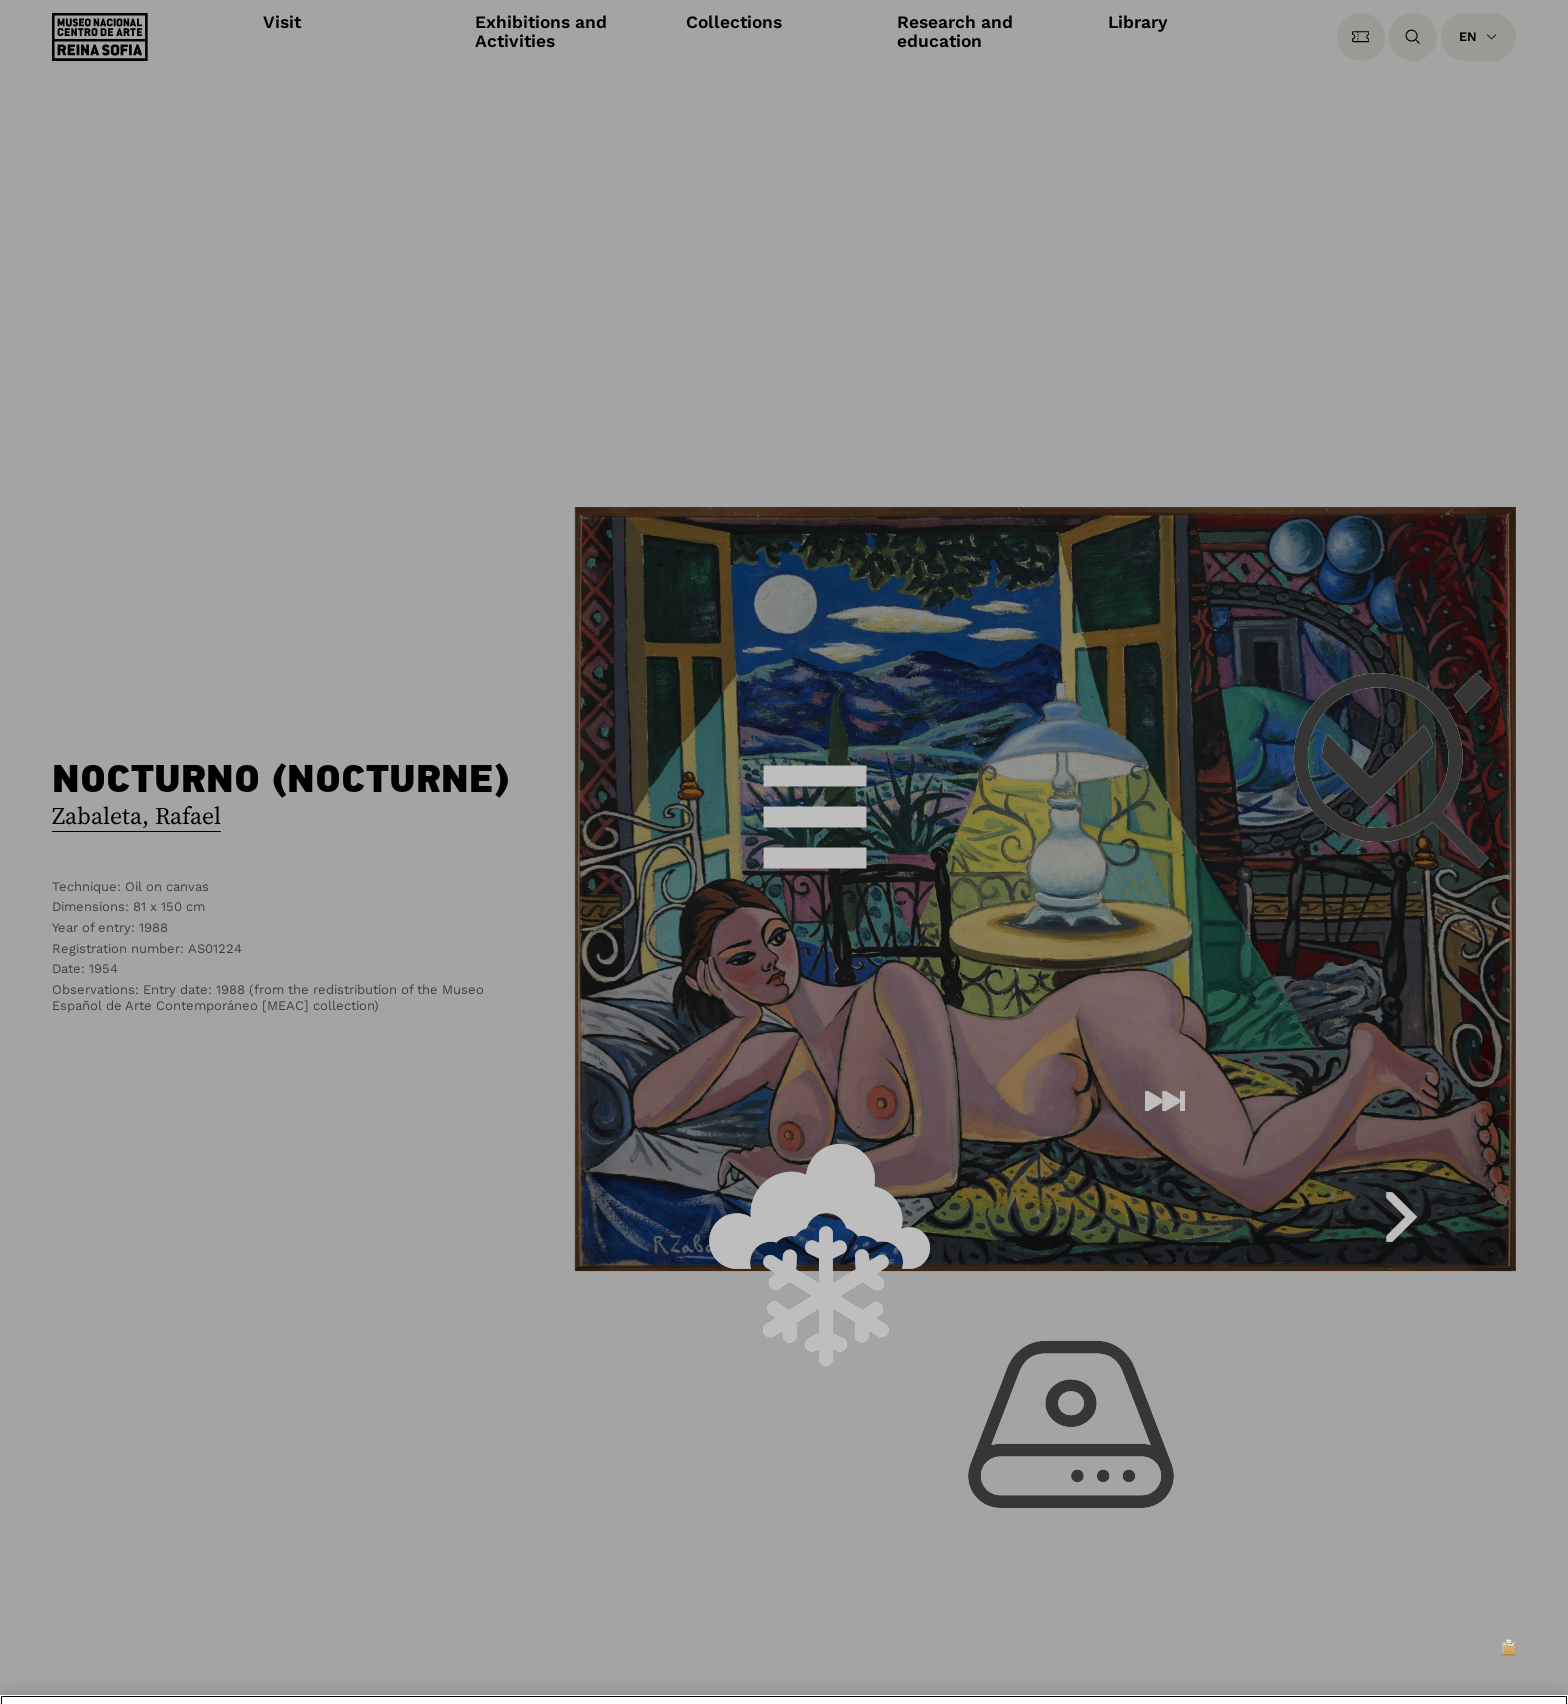  Describe the element at coordinates (815, 817) in the screenshot. I see `open the main menu` at that location.